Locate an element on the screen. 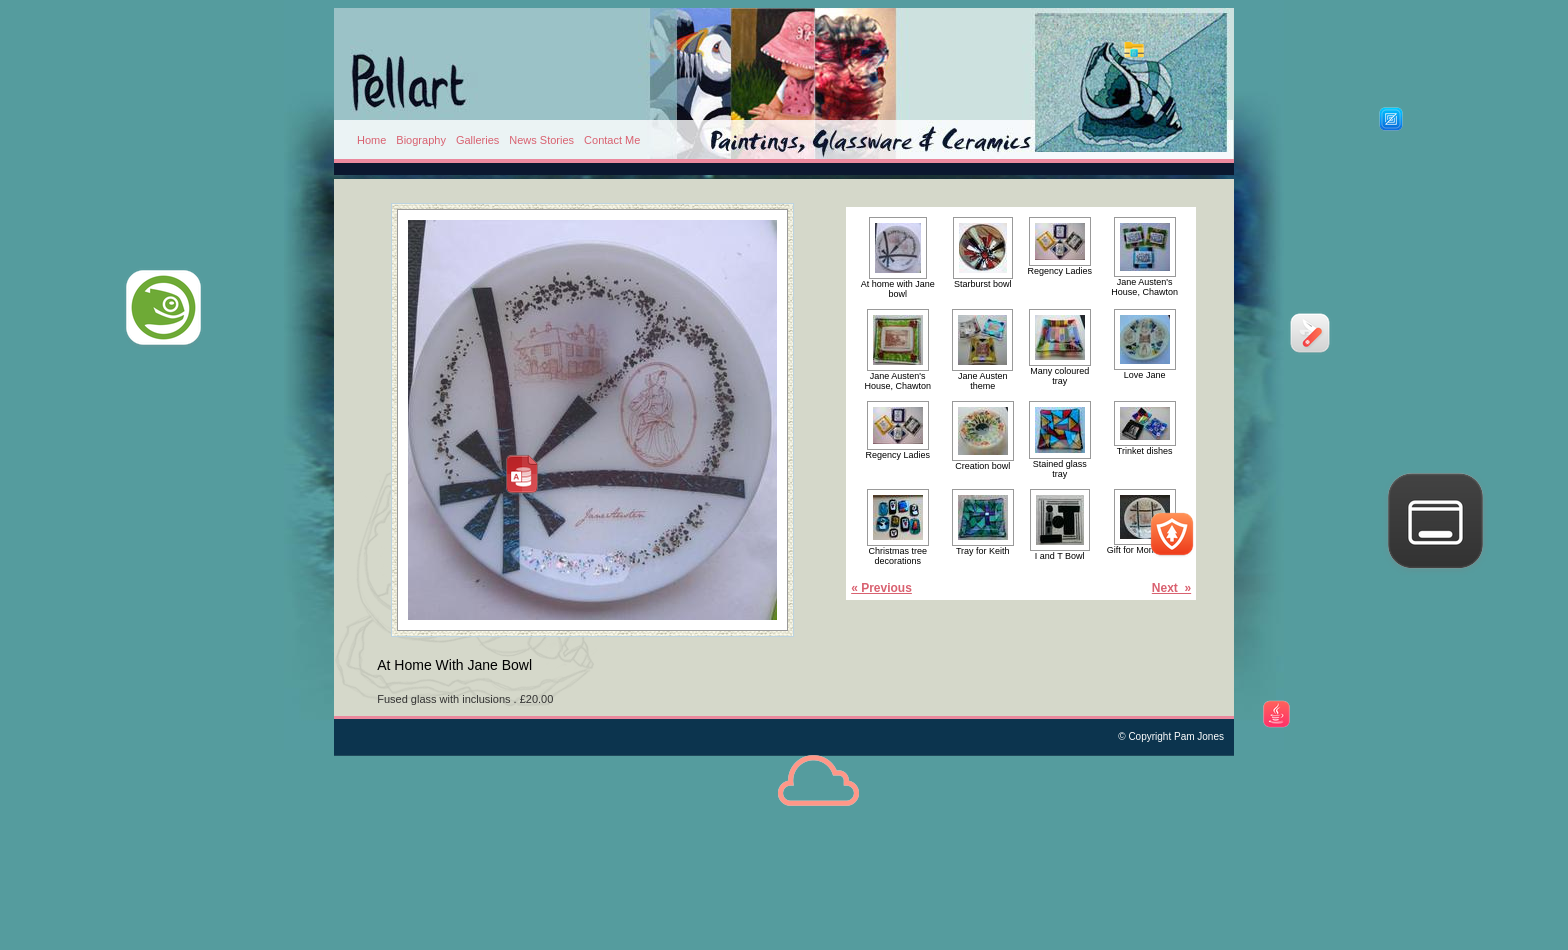 Image resolution: width=1568 pixels, height=950 pixels. open java application settings is located at coordinates (1276, 714).